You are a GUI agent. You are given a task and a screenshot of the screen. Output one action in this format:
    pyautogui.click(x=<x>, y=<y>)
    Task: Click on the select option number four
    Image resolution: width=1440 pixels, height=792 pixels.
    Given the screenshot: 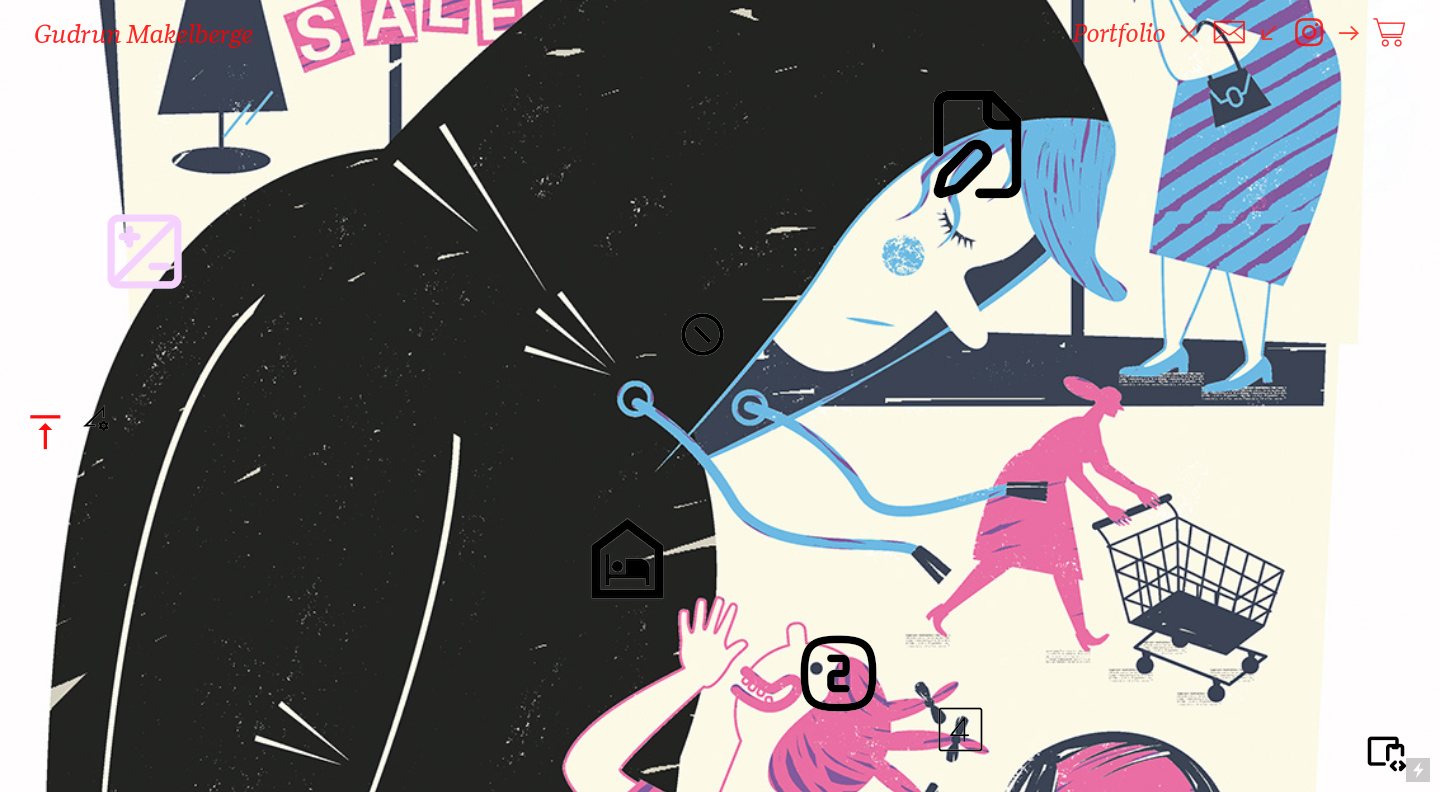 What is the action you would take?
    pyautogui.click(x=960, y=729)
    